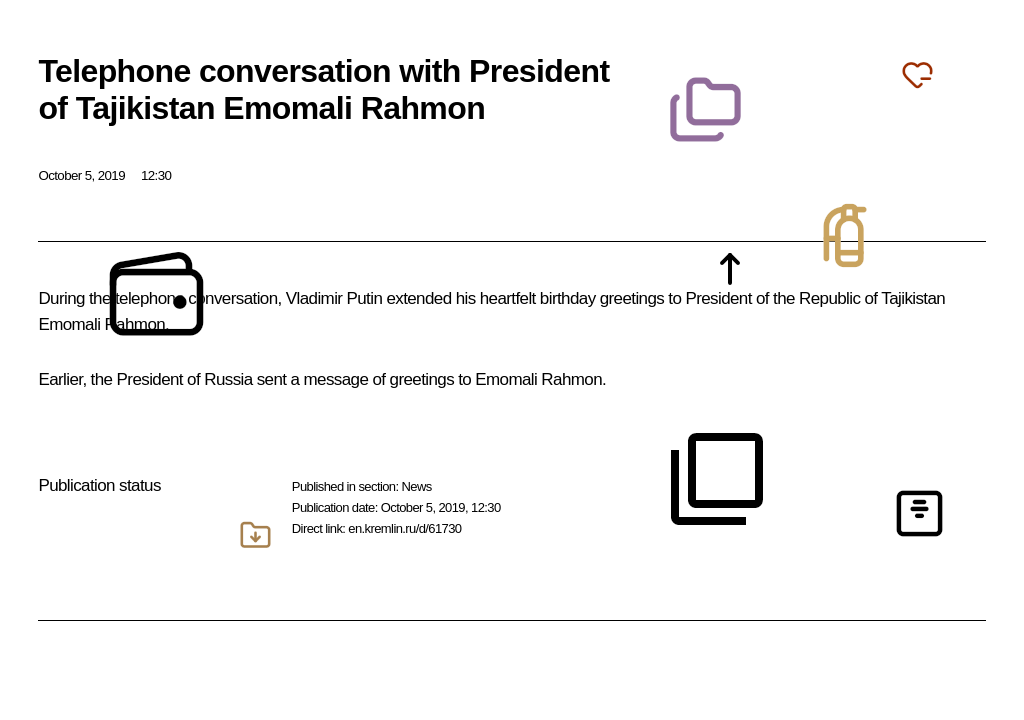  Describe the element at coordinates (919, 513) in the screenshot. I see `align content to top center of container` at that location.